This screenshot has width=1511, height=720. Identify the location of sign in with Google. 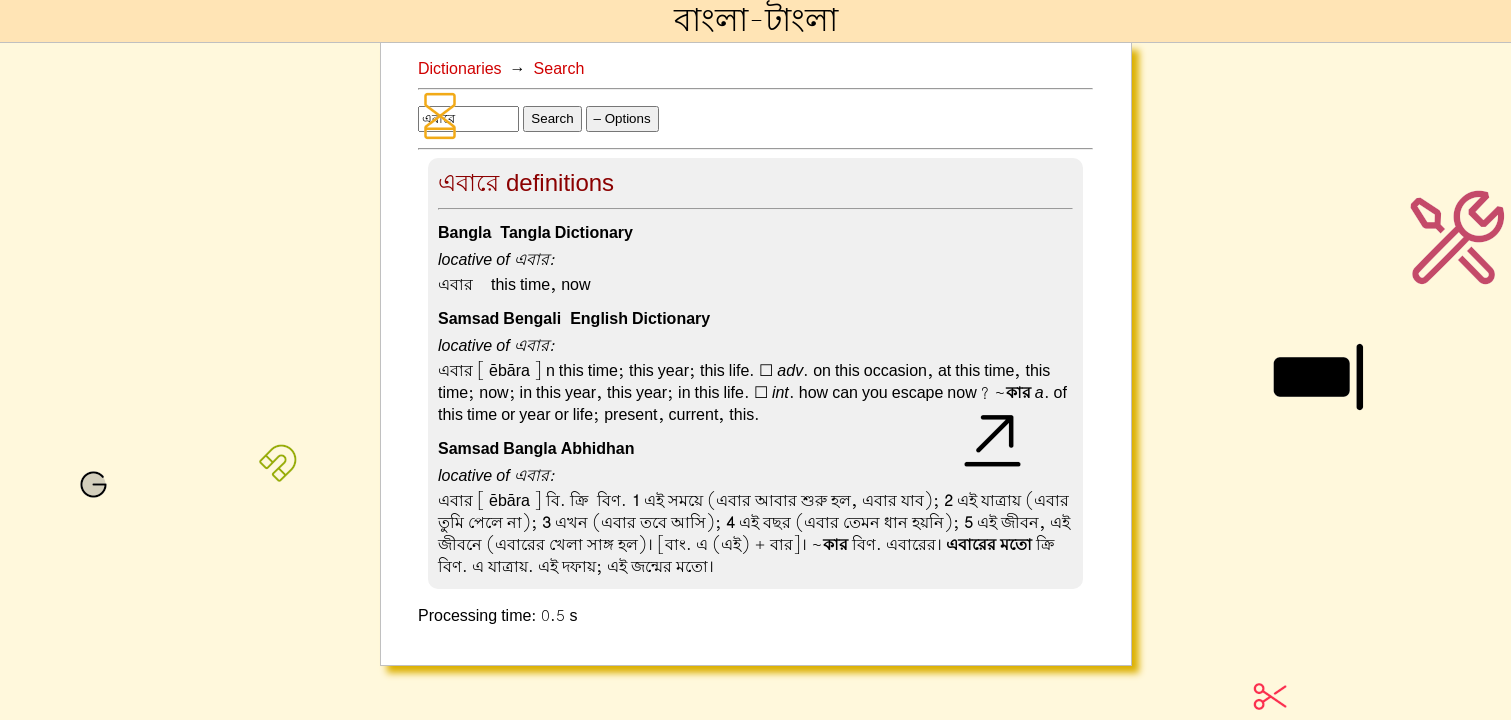
(93, 484).